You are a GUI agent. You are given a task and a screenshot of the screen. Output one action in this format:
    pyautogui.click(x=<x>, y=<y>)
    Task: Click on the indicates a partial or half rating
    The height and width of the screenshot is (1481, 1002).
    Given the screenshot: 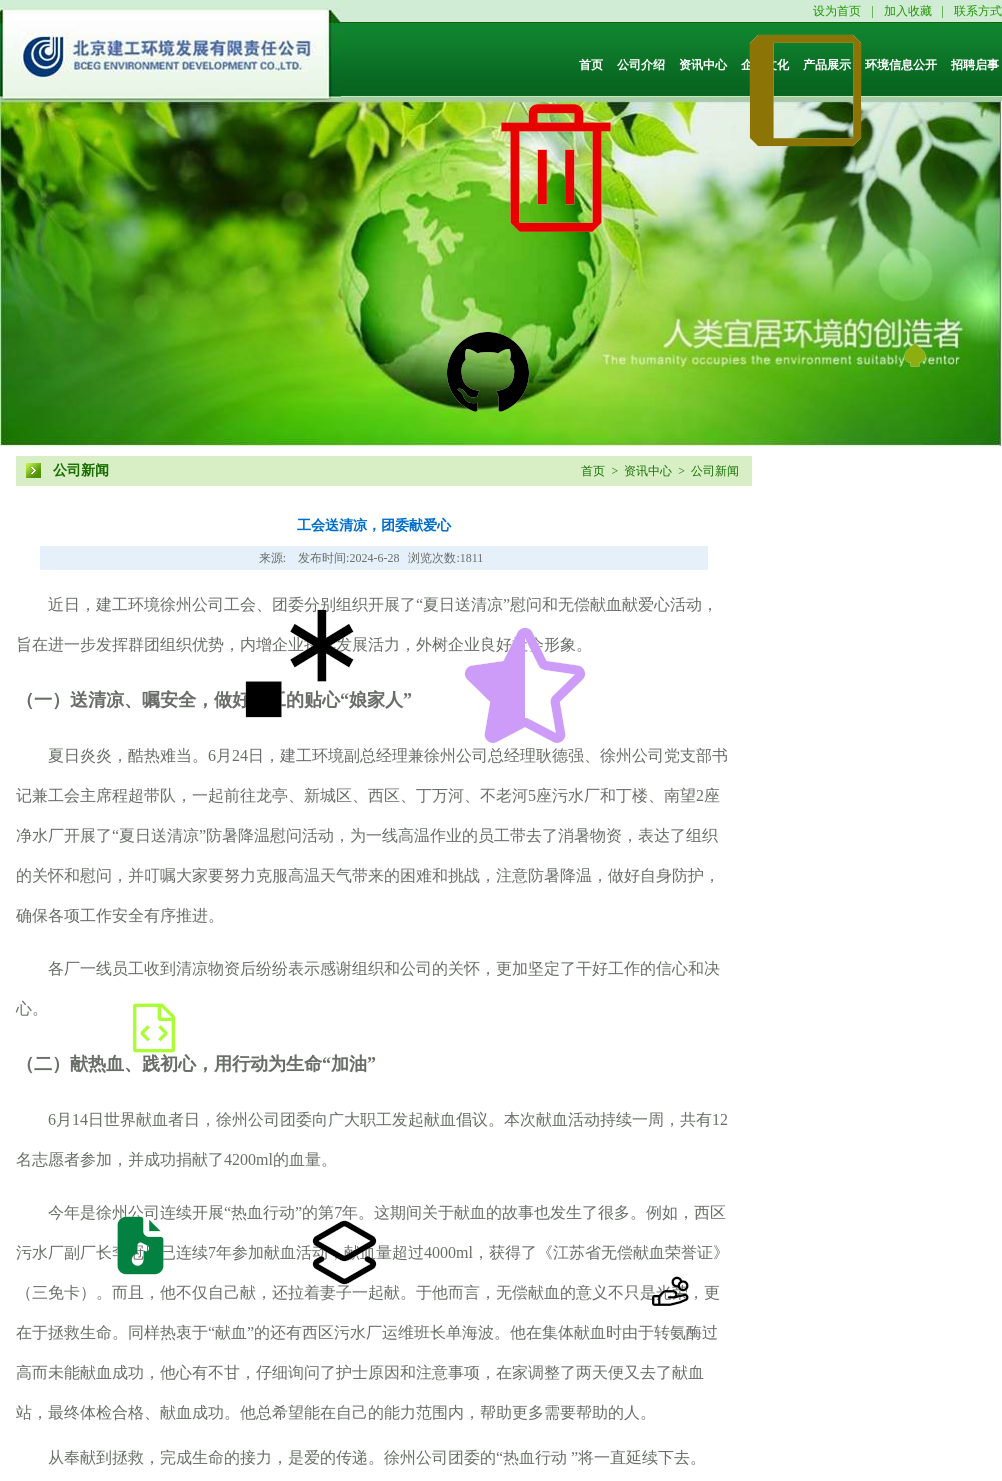 What is the action you would take?
    pyautogui.click(x=525, y=687)
    